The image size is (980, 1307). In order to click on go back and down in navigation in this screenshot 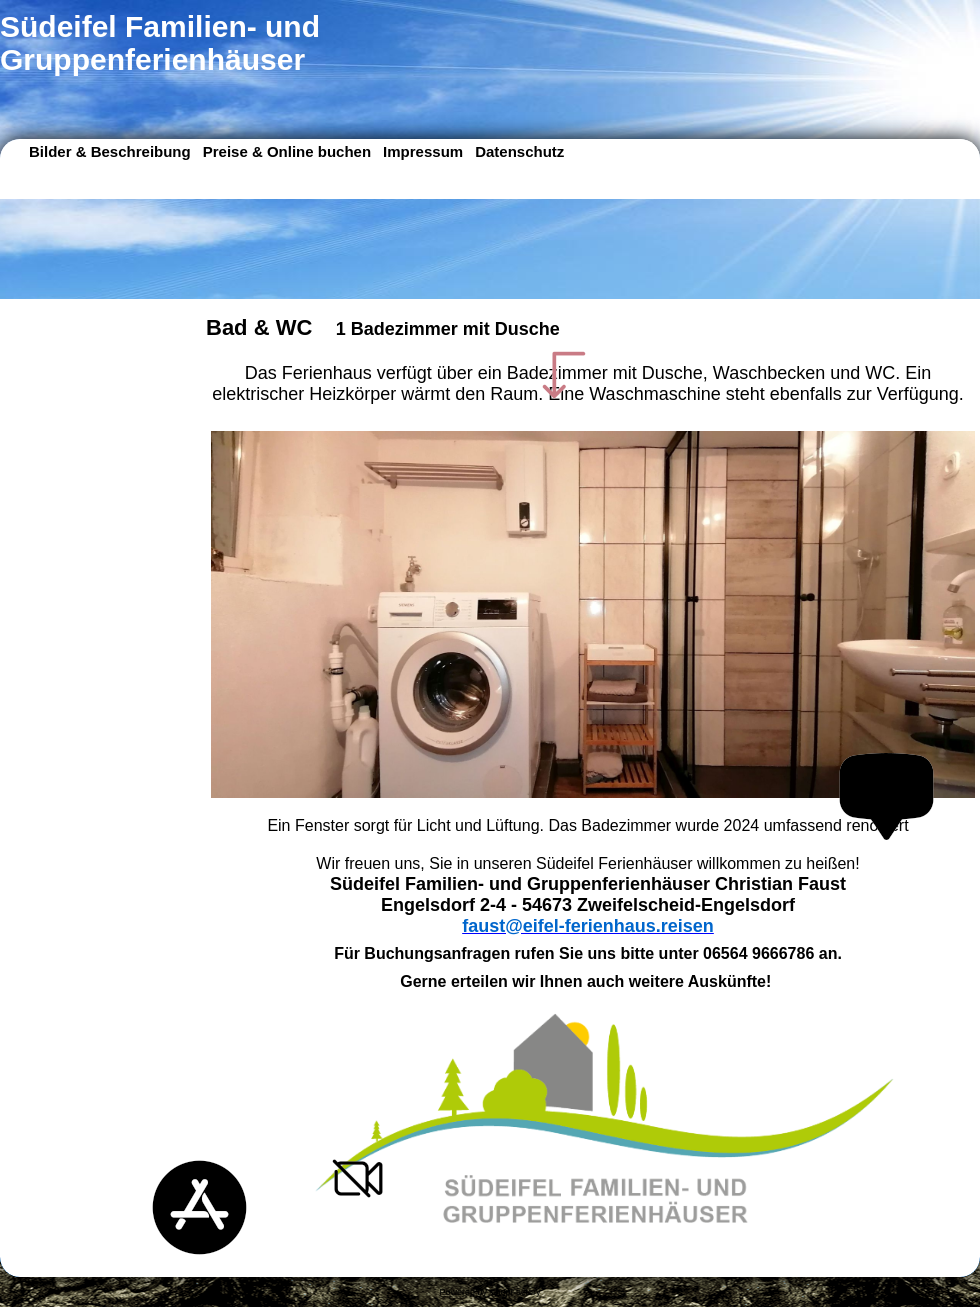, I will do `click(564, 375)`.